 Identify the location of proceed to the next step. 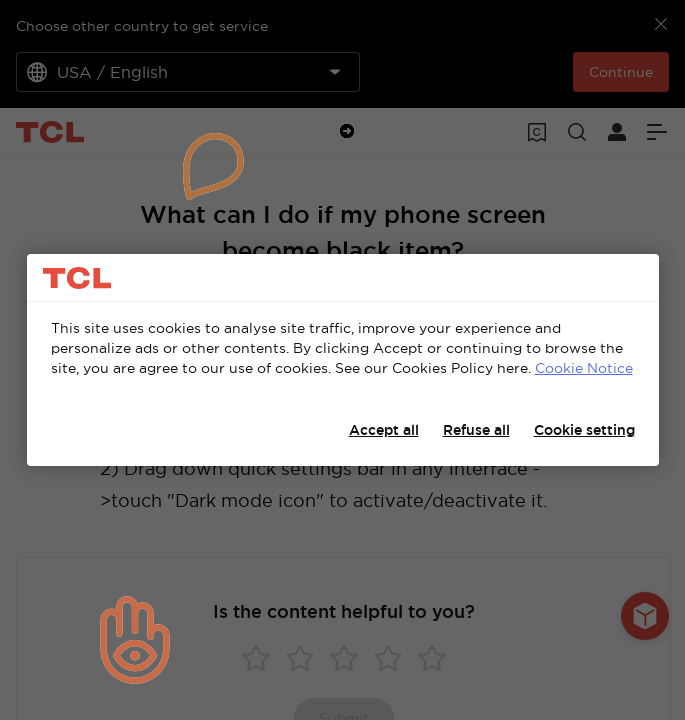
(347, 131).